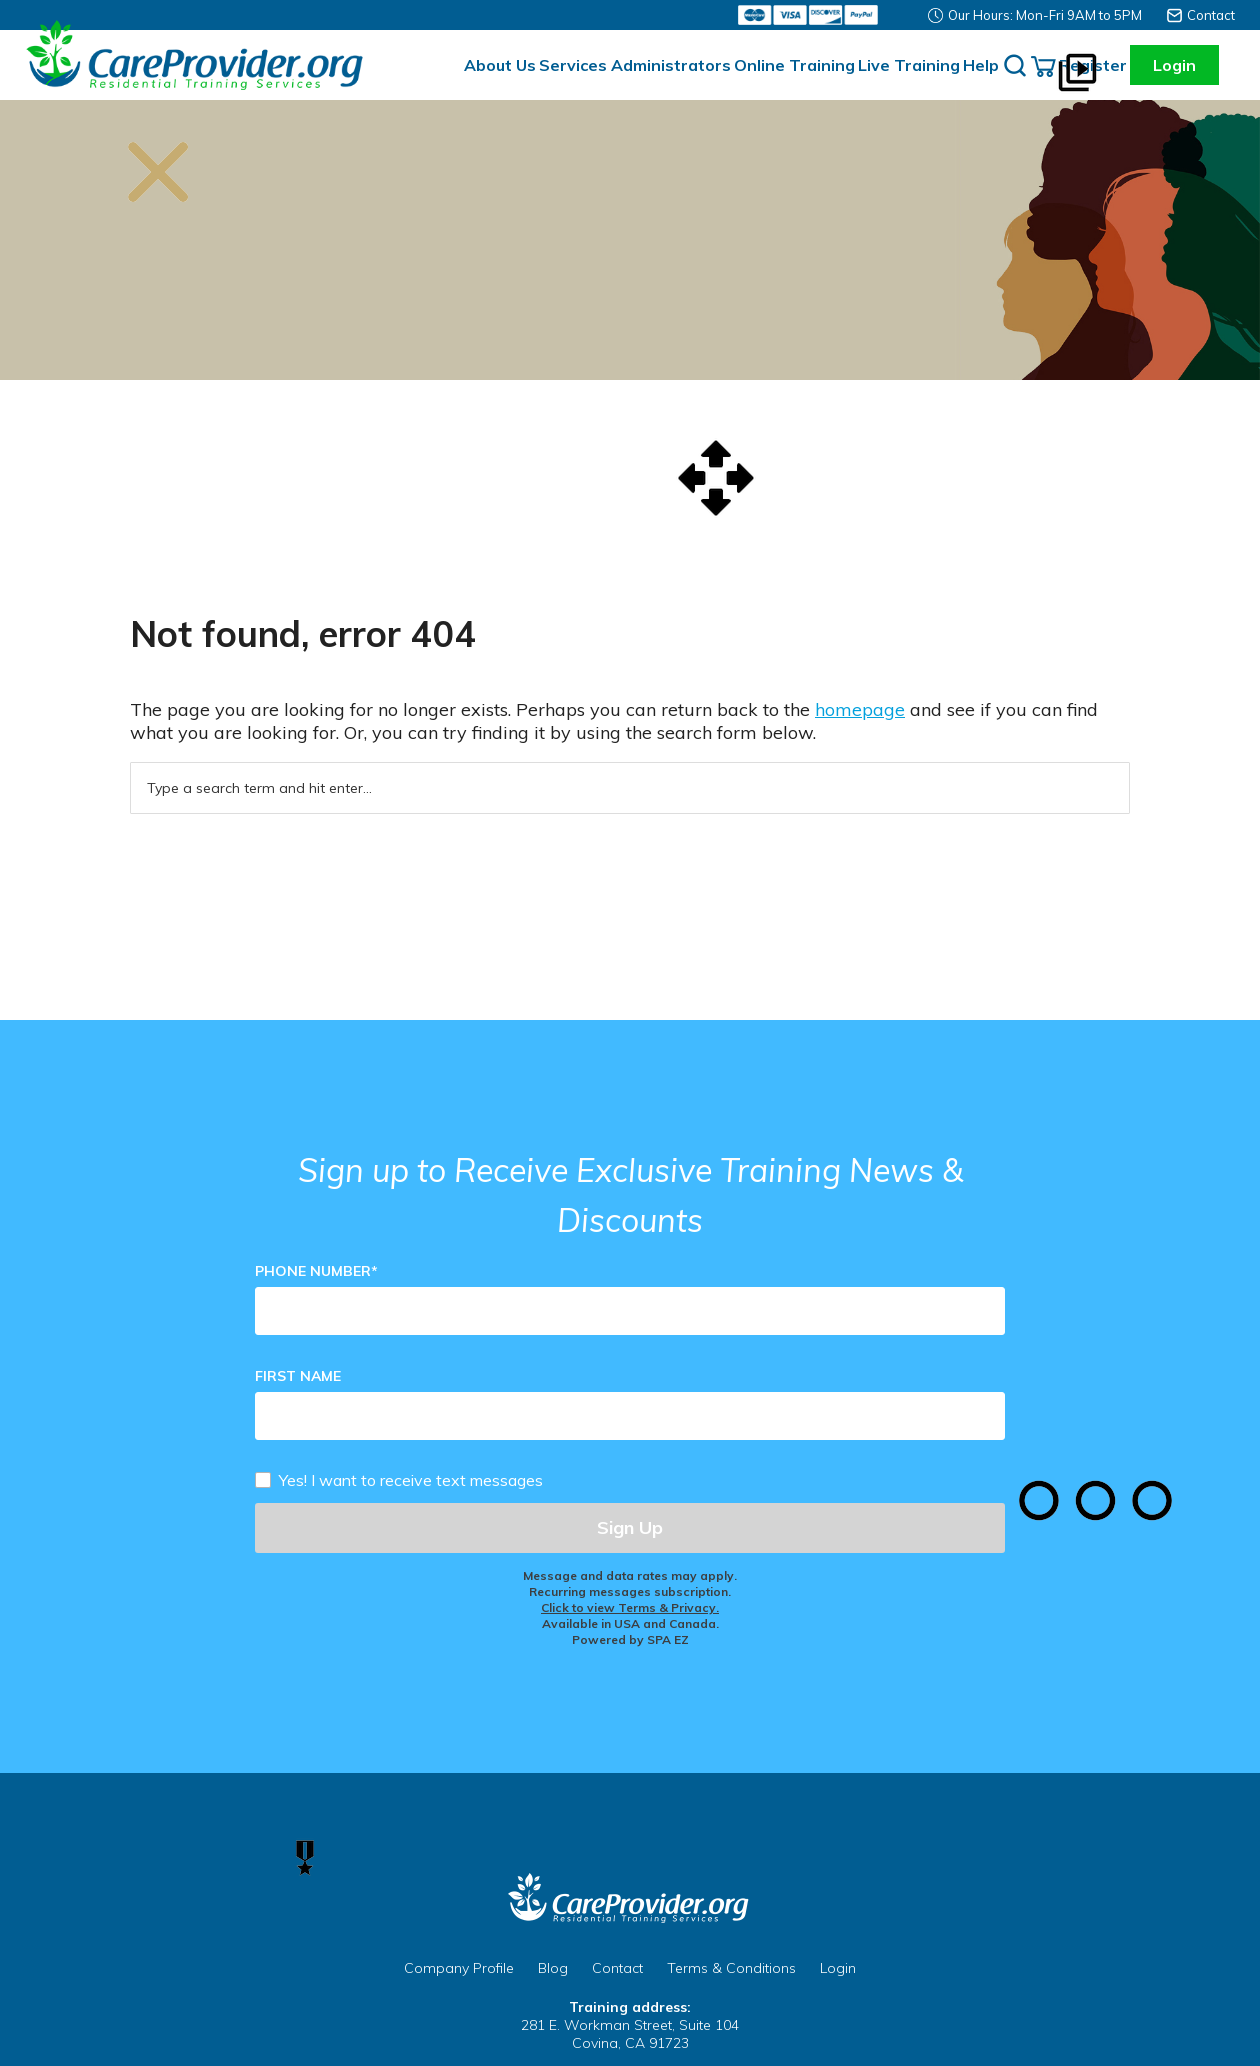 This screenshot has width=1260, height=2066. What do you see at coordinates (158, 172) in the screenshot?
I see `close or dismiss a dialog` at bounding box center [158, 172].